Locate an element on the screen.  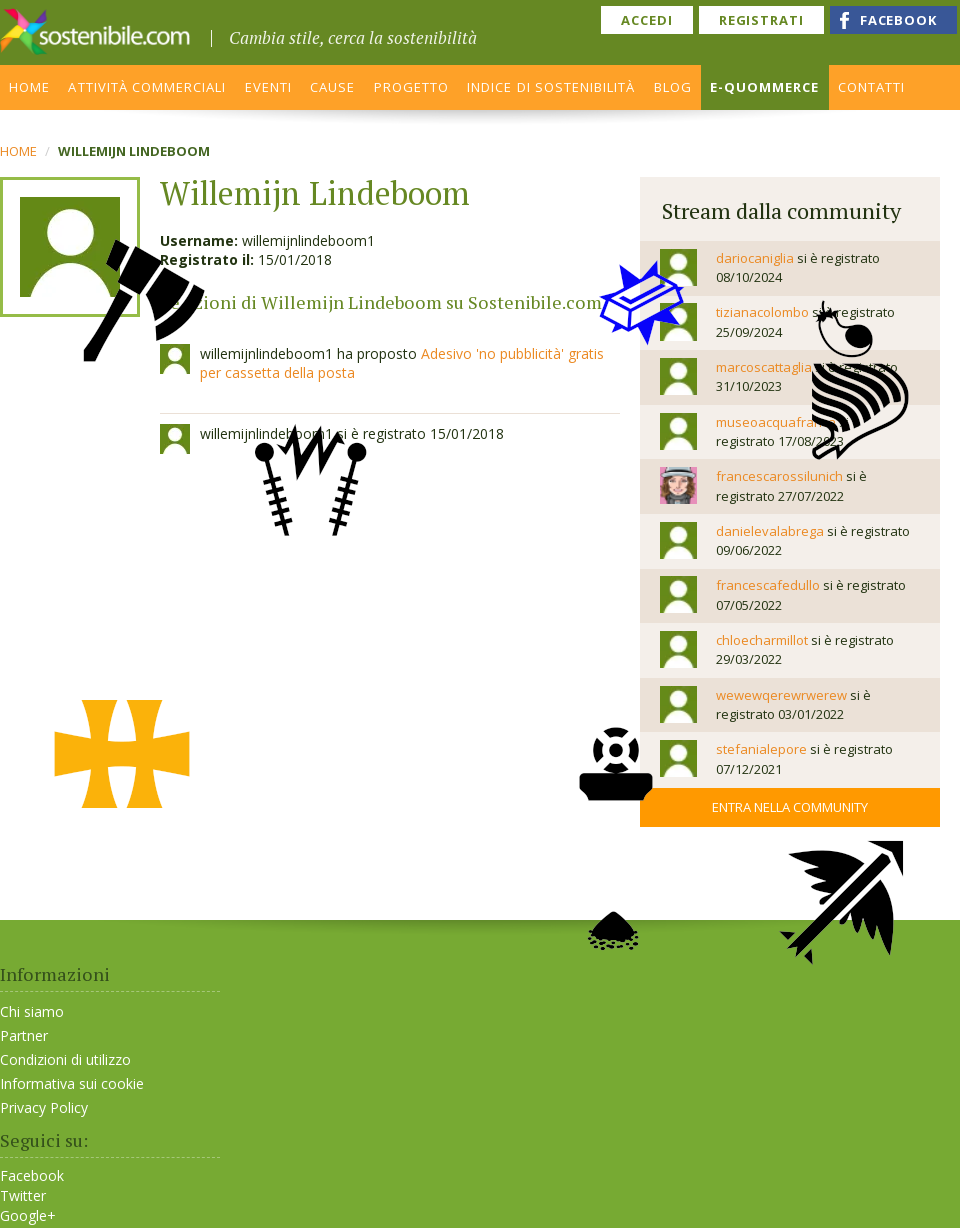
activate wave attack ability is located at coordinates (860, 412).